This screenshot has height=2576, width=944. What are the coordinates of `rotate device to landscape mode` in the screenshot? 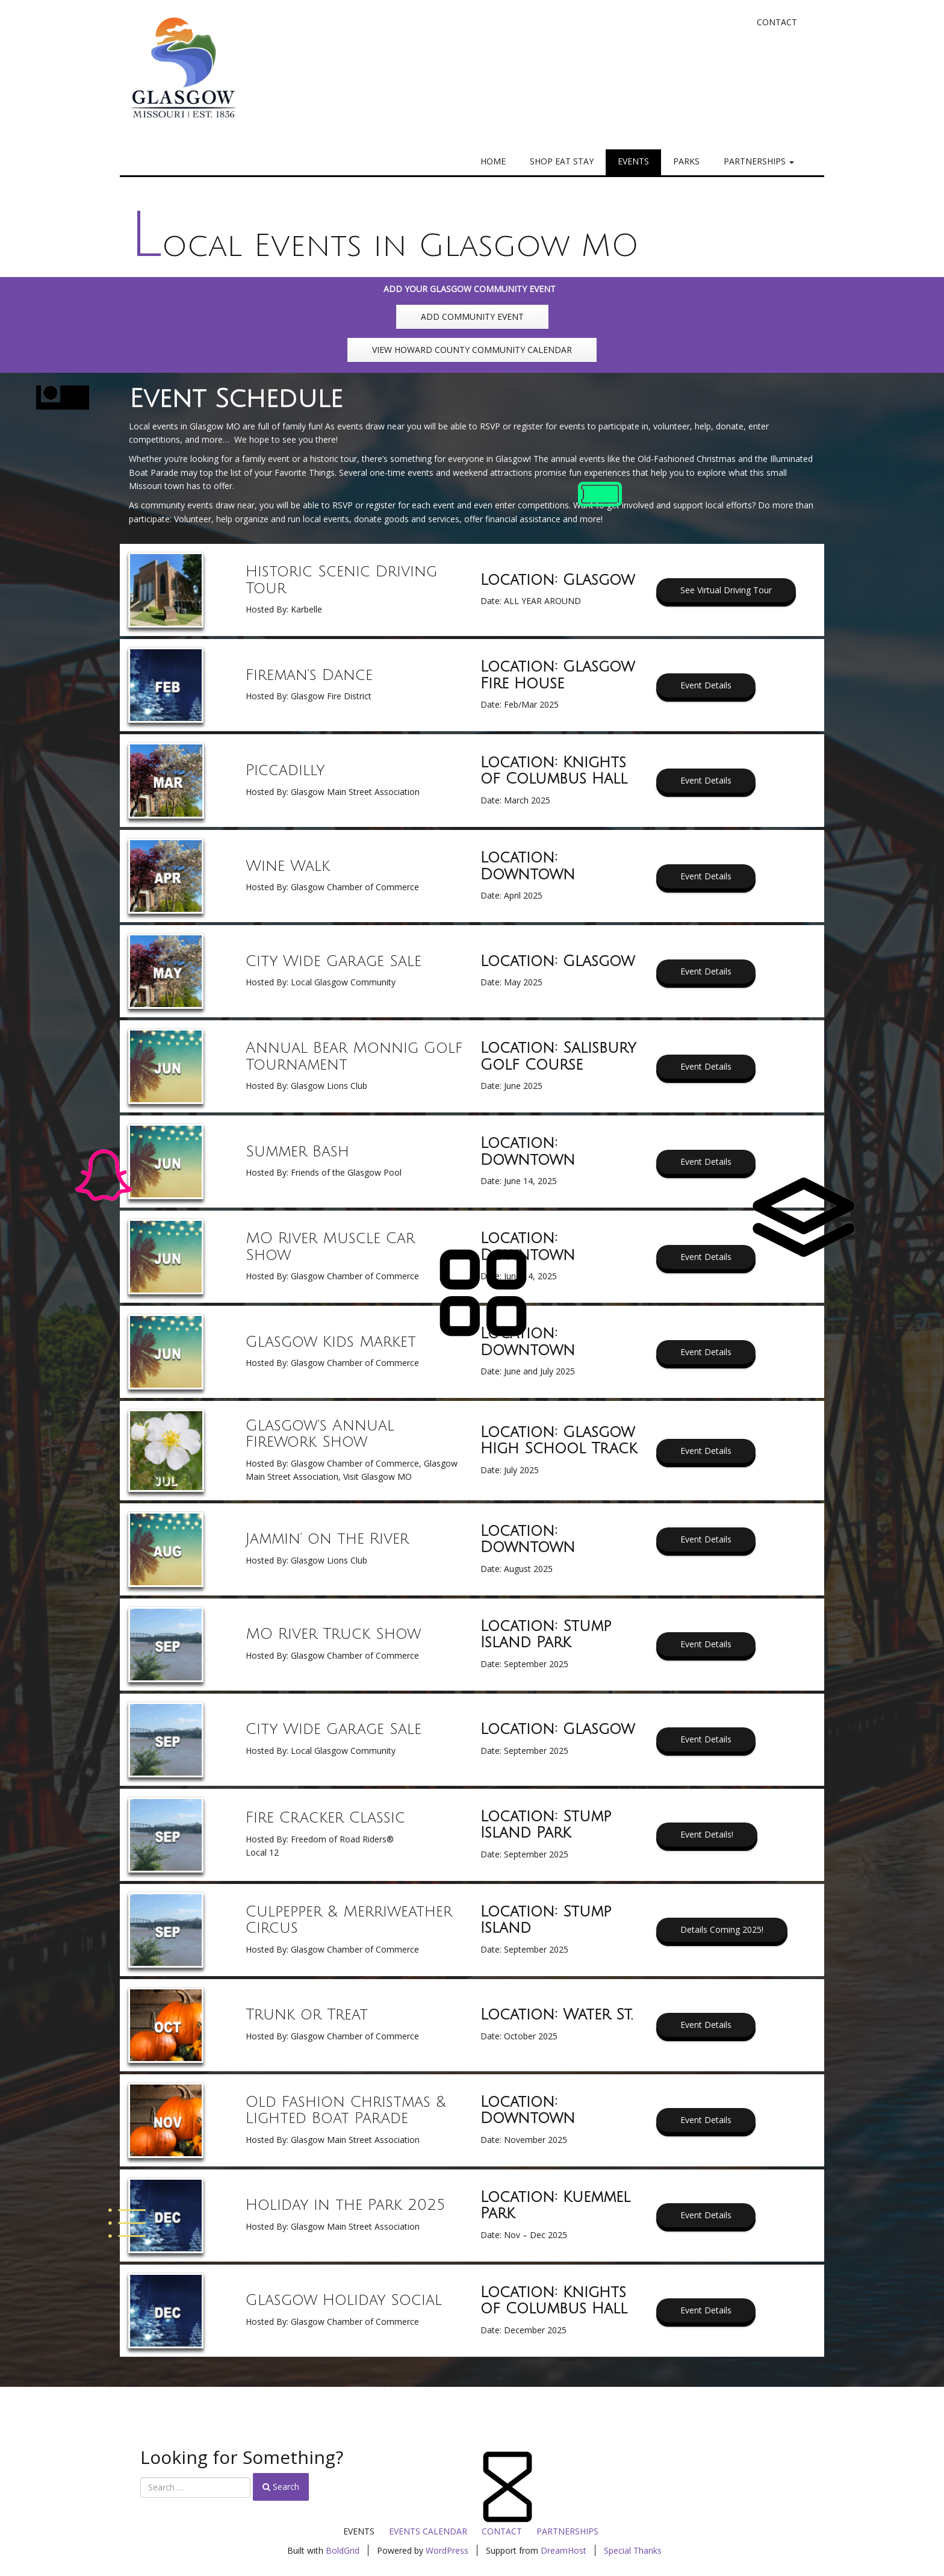 It's located at (600, 494).